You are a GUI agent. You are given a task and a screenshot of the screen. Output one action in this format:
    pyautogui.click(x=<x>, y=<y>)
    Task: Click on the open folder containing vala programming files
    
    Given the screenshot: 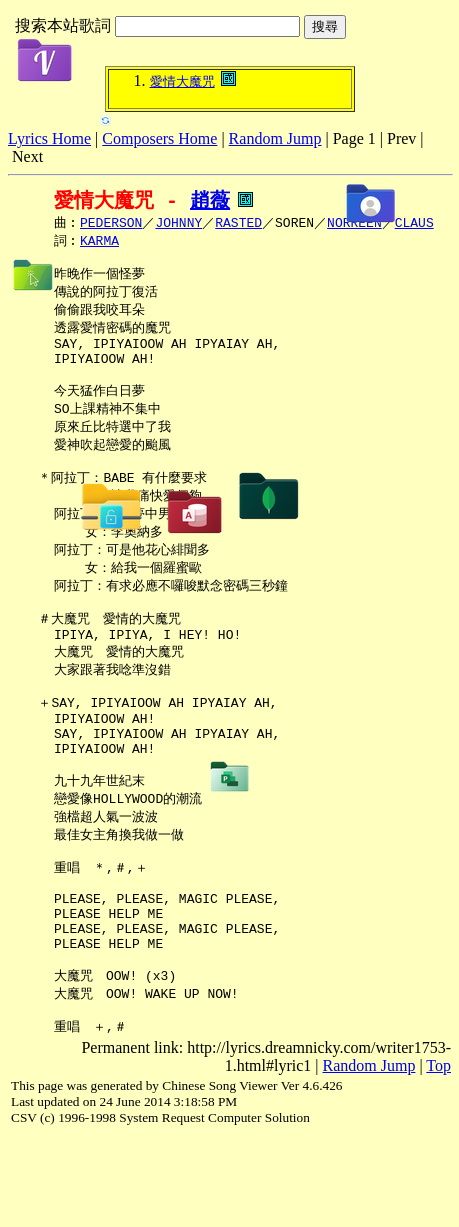 What is the action you would take?
    pyautogui.click(x=44, y=61)
    